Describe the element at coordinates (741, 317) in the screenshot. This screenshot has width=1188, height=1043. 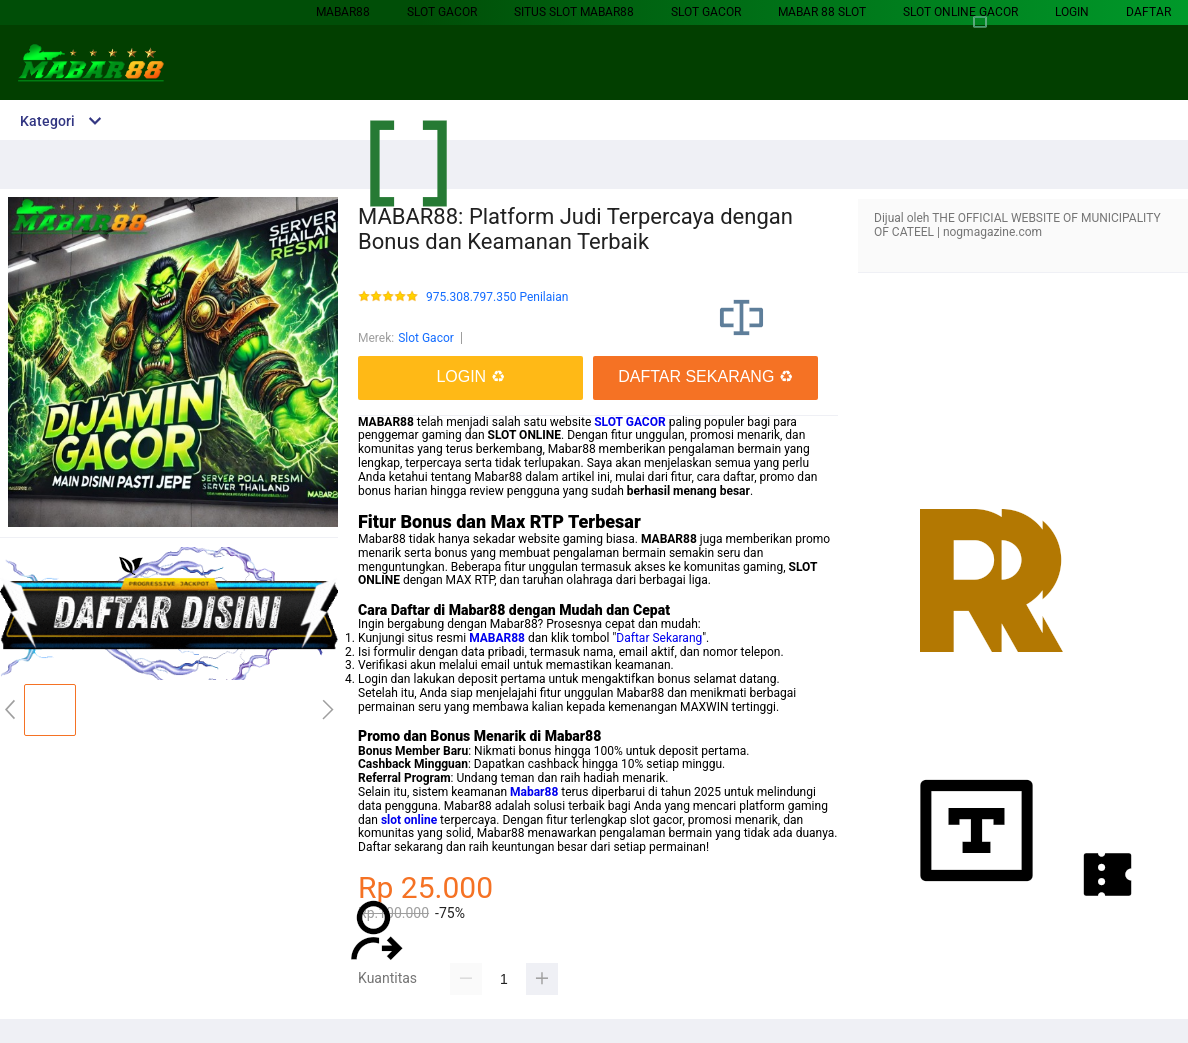
I see `insert a text input field` at that location.